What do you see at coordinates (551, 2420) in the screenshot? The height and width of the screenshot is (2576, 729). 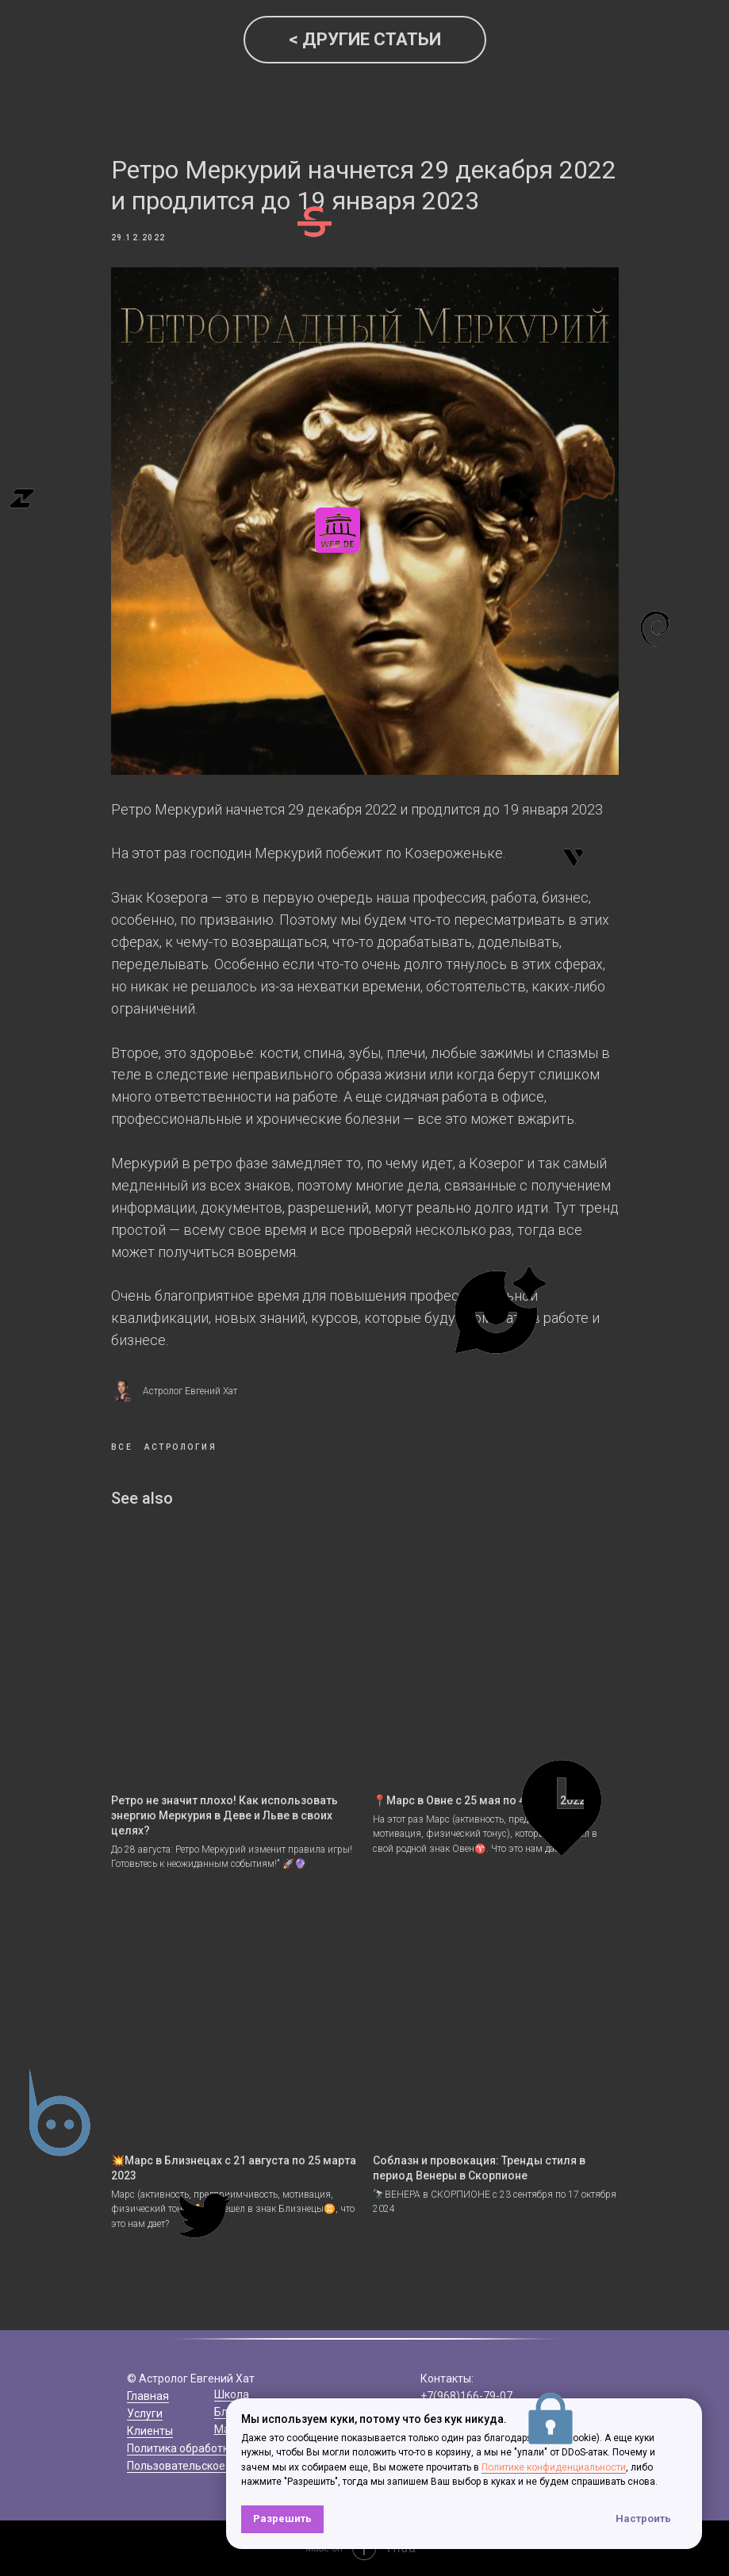 I see `indicates a locked or secured item` at bounding box center [551, 2420].